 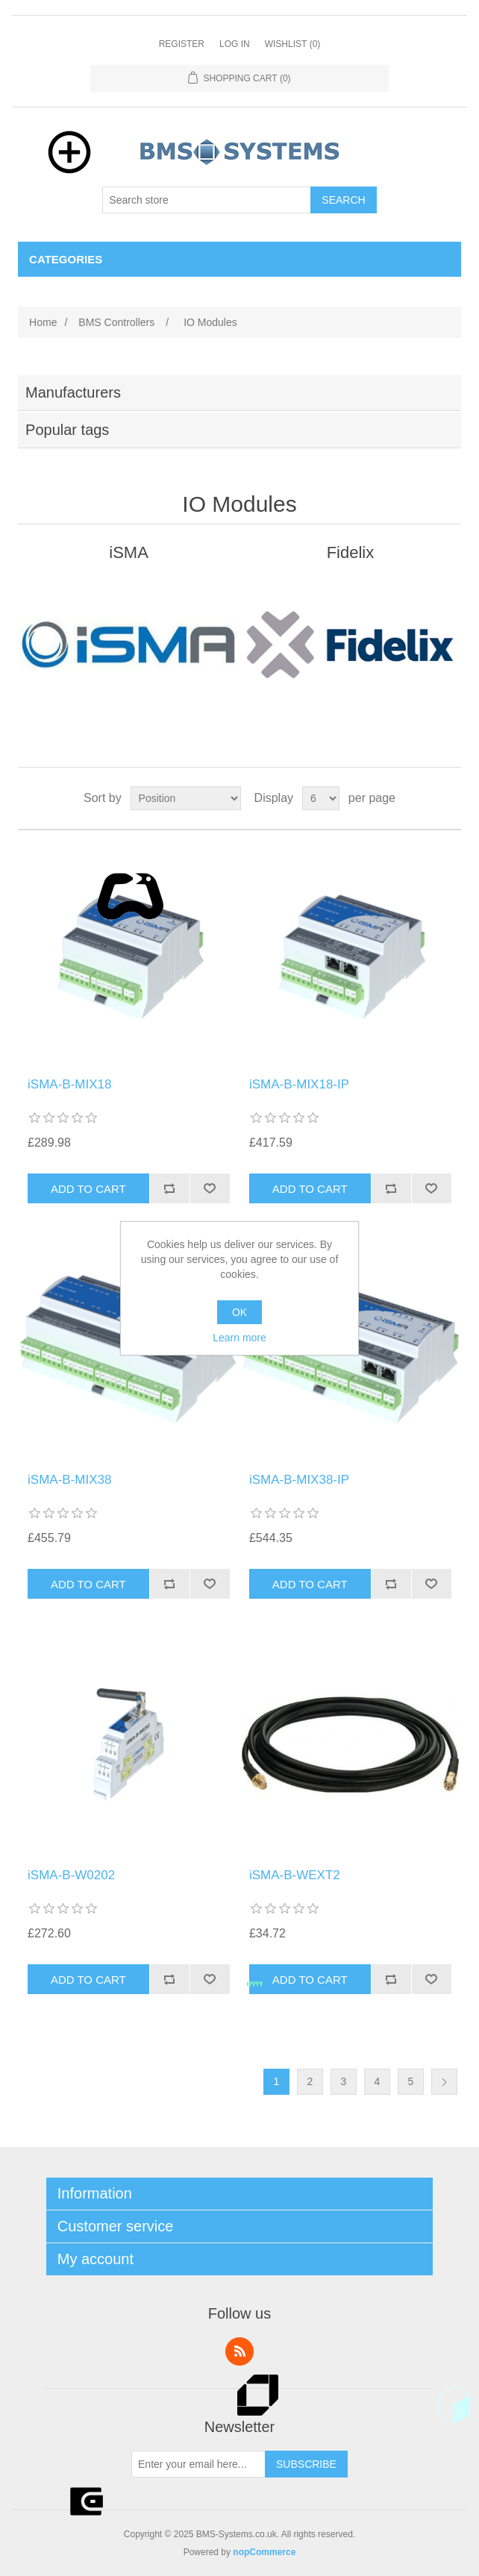 I want to click on access your wallet or payment methods, so click(x=86, y=2501).